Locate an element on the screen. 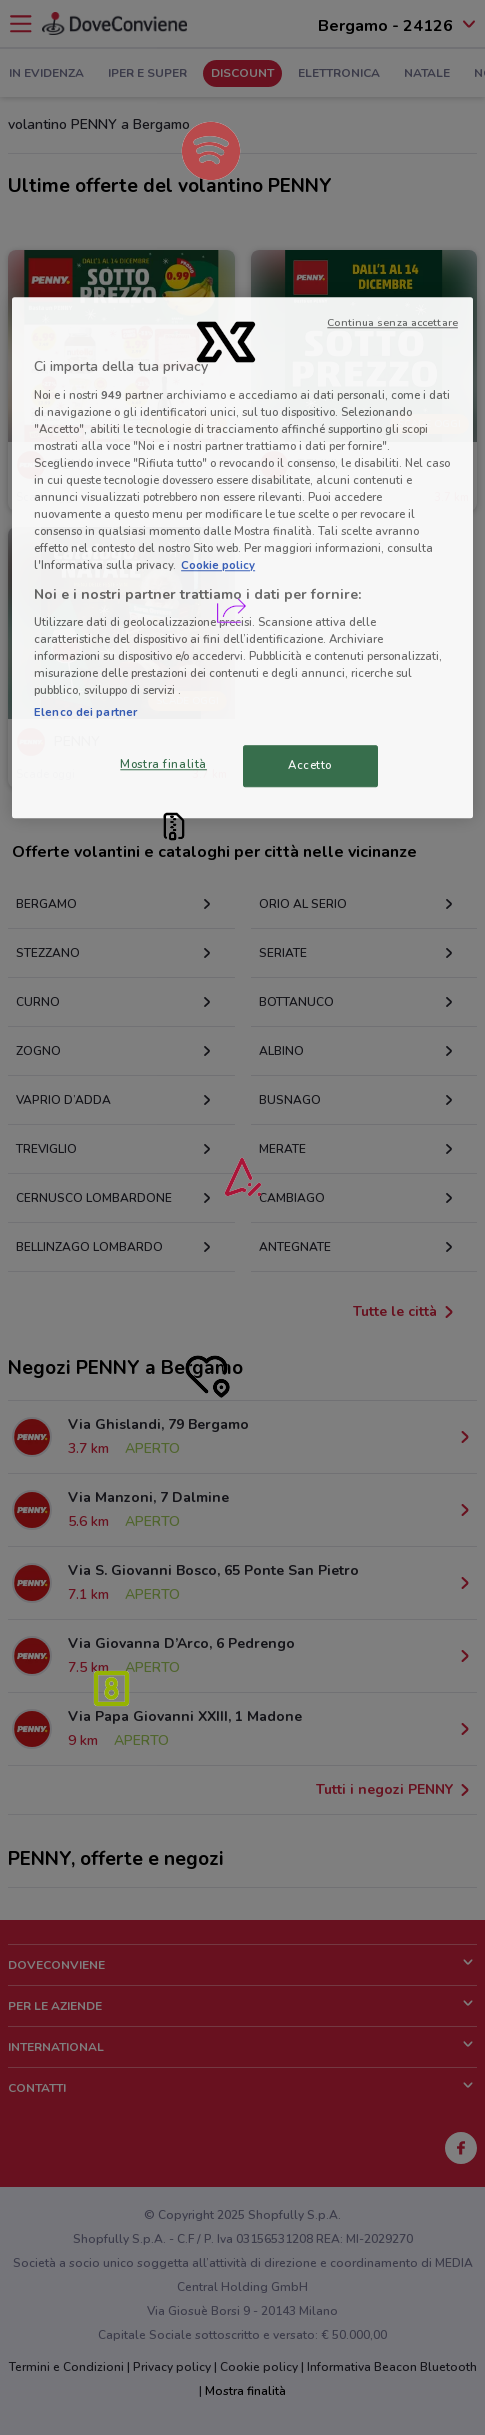 This screenshot has width=485, height=2435. select or input the number eight is located at coordinates (111, 1688).